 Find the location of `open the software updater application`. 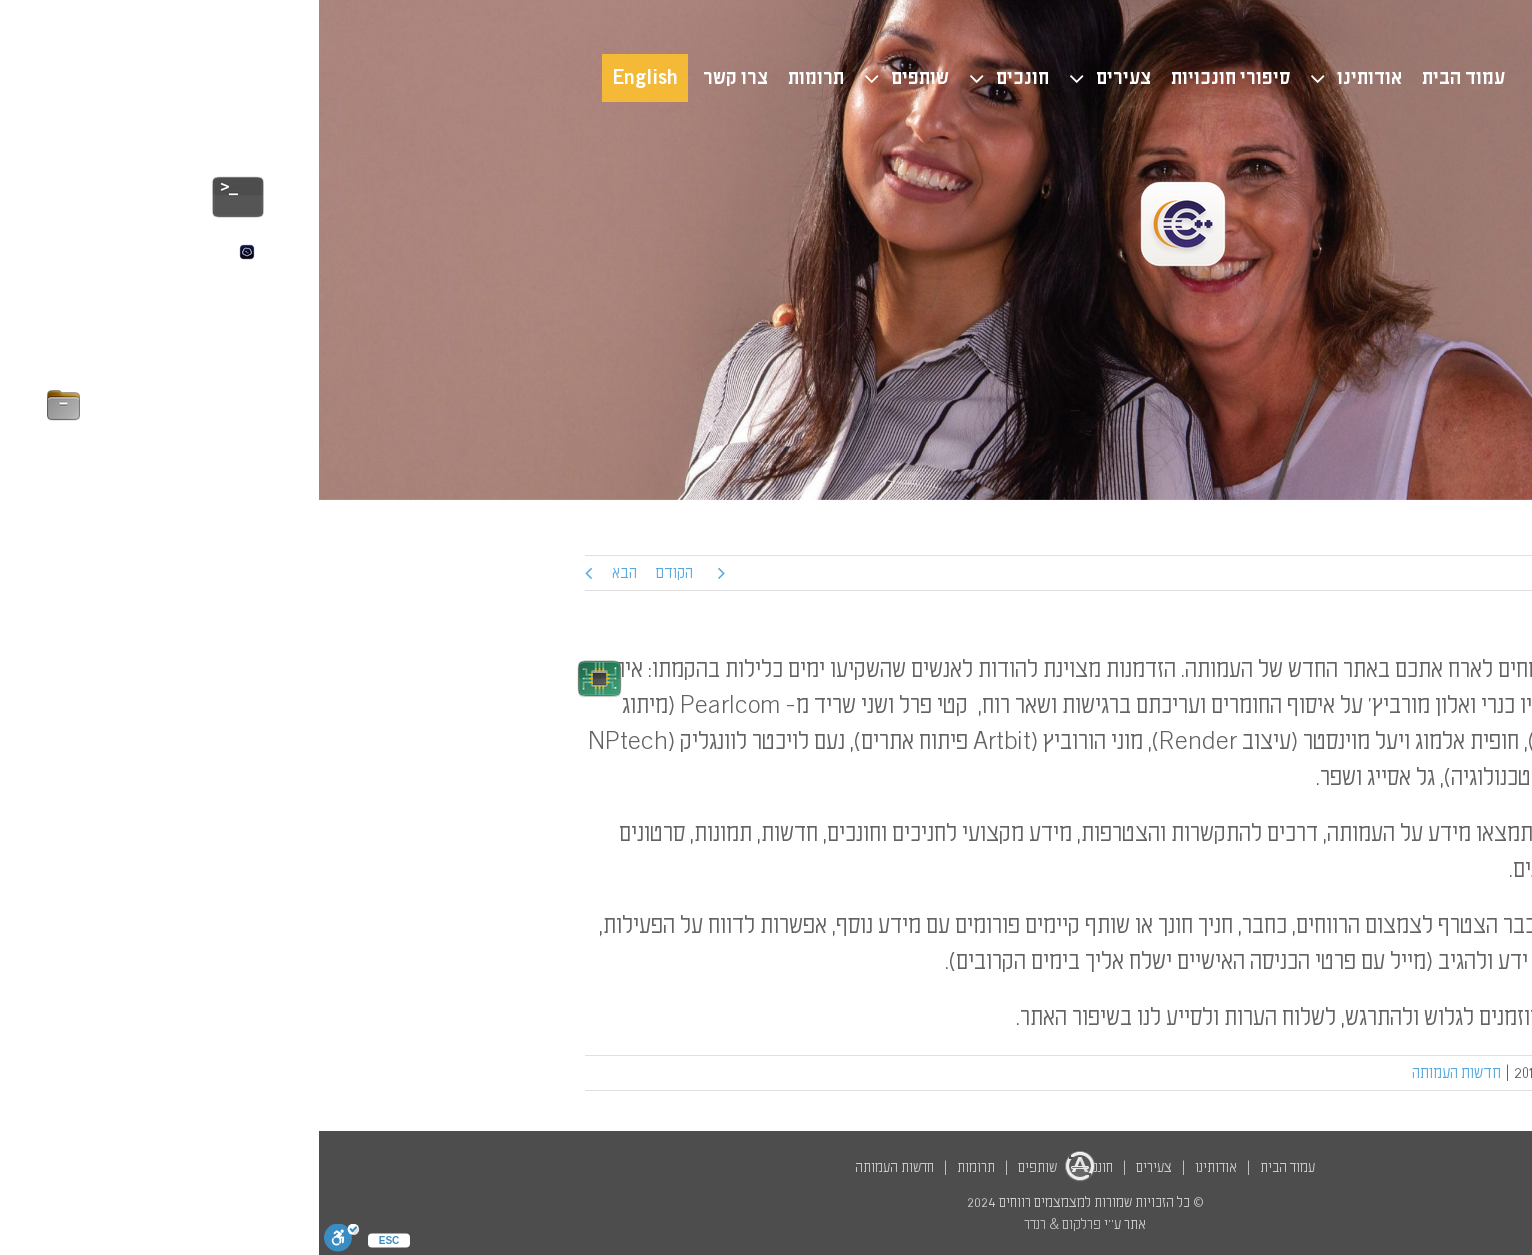

open the software updater application is located at coordinates (1080, 1166).